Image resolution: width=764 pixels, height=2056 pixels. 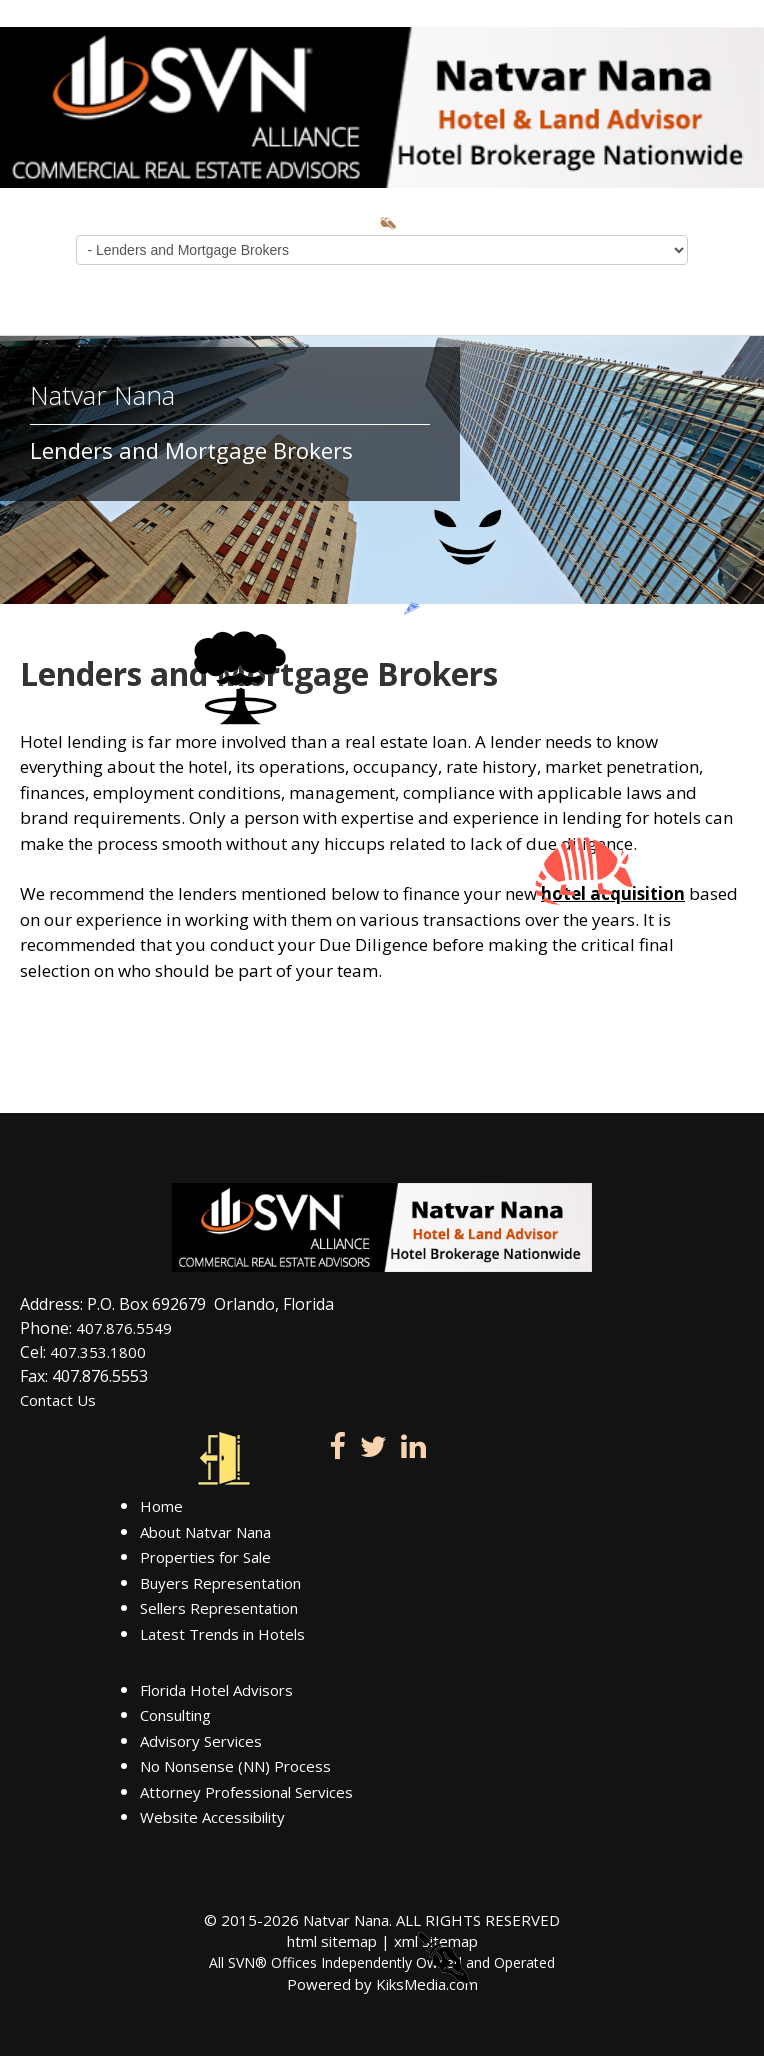 I want to click on indicates a mischievous or cunning character trait, so click(x=467, y=535).